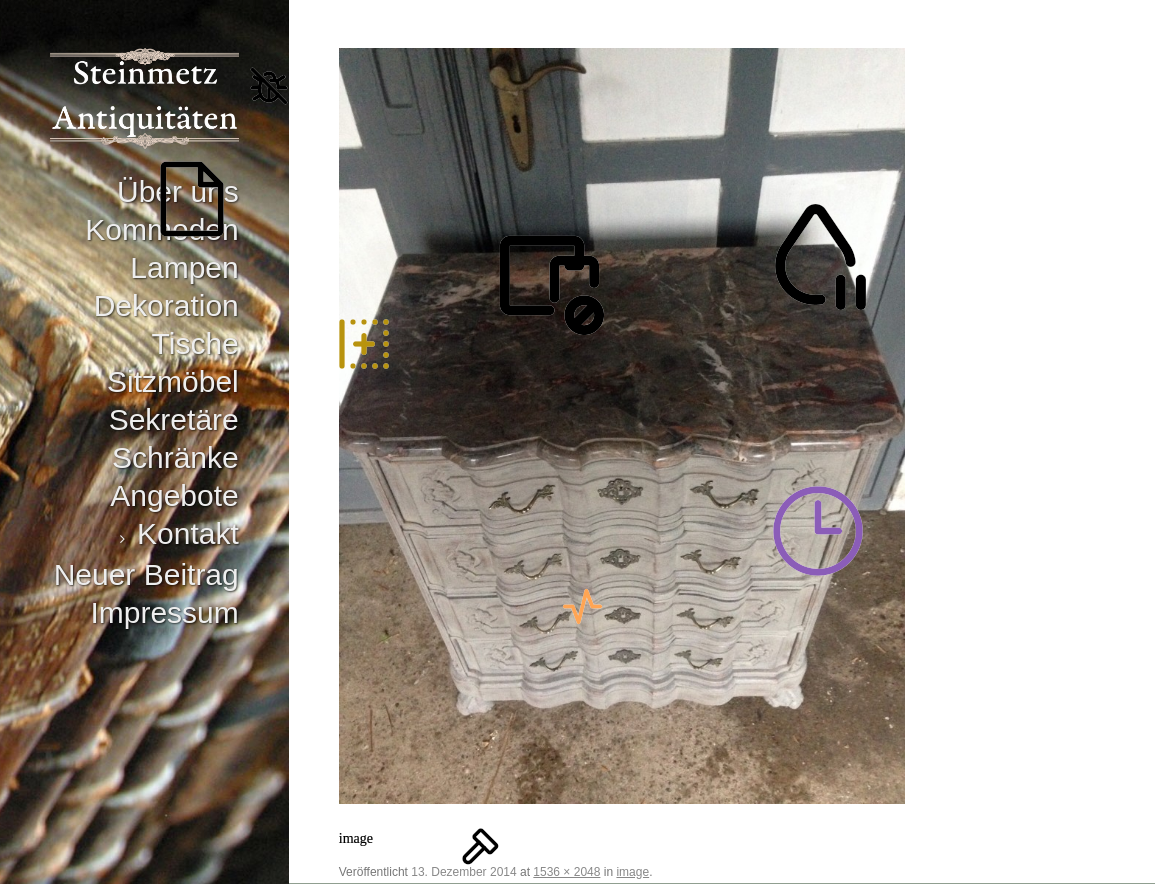  Describe the element at coordinates (582, 606) in the screenshot. I see `view activity or health metrics` at that location.